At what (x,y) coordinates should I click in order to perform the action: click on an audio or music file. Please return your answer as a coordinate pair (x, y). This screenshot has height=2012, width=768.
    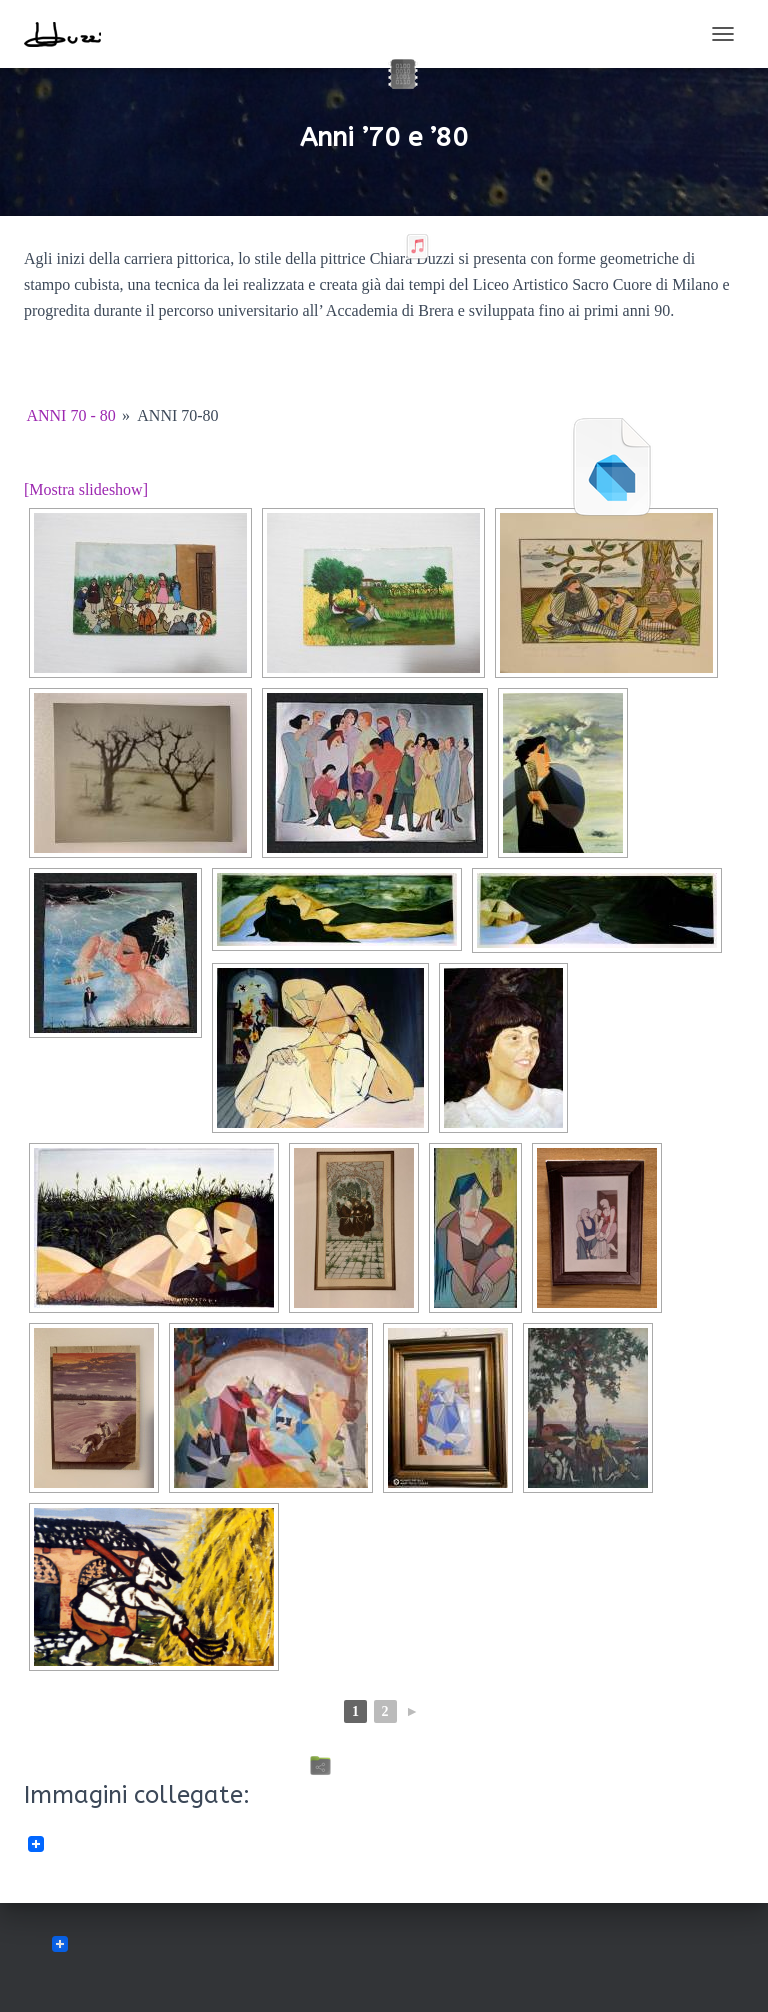
    Looking at the image, I should click on (417, 246).